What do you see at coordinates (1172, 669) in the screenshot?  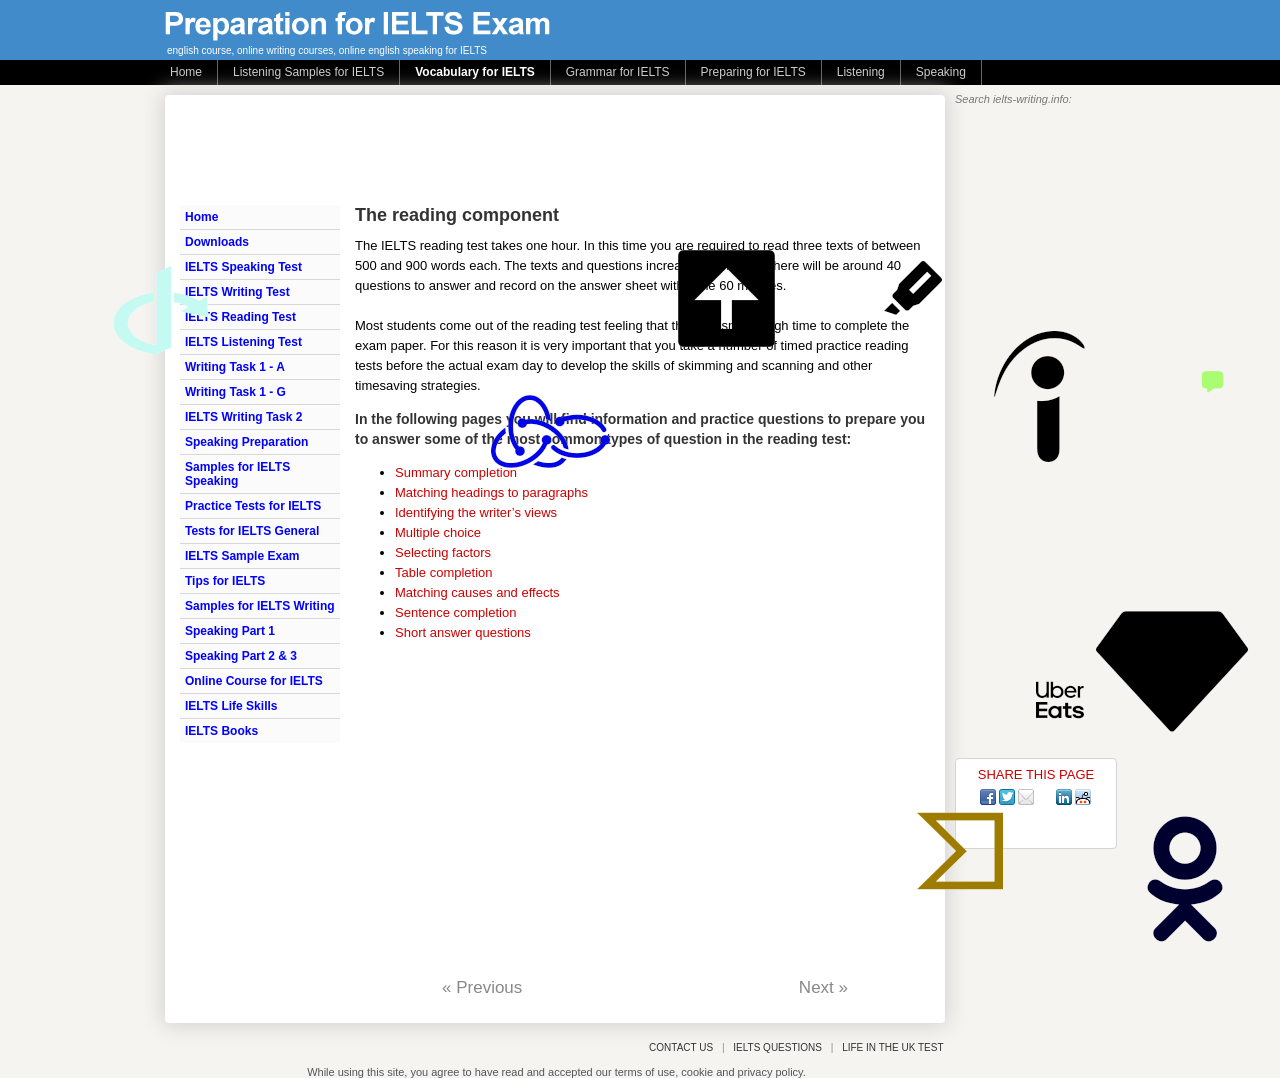 I see `indicates VIP or premium membership status` at bounding box center [1172, 669].